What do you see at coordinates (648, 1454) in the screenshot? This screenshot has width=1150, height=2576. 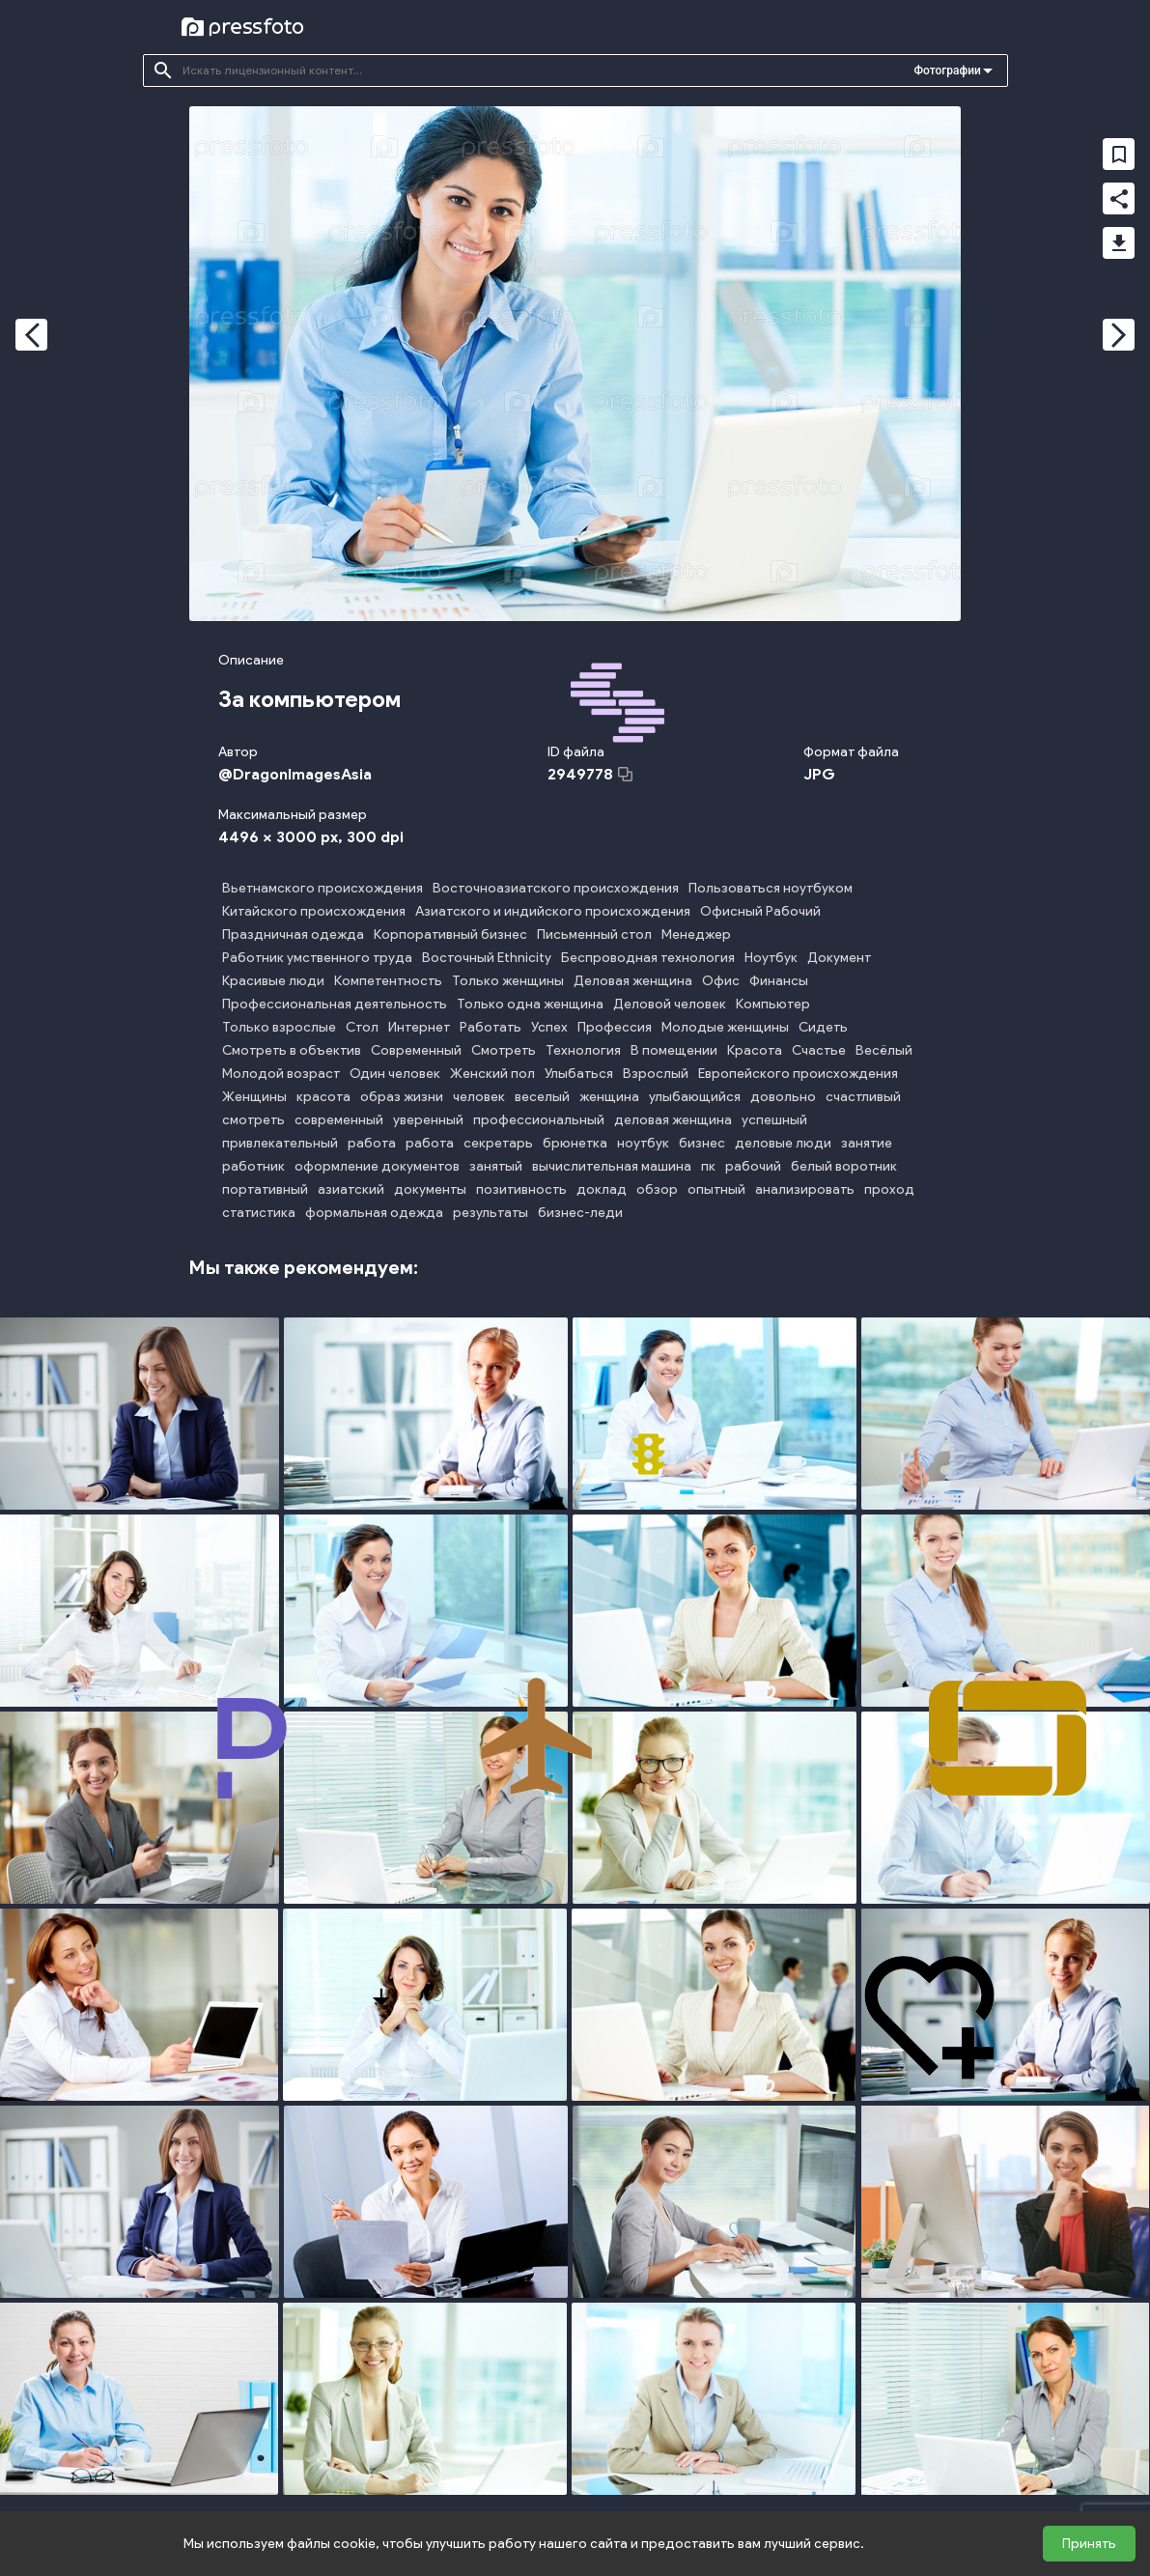 I see `view traffic conditions` at bounding box center [648, 1454].